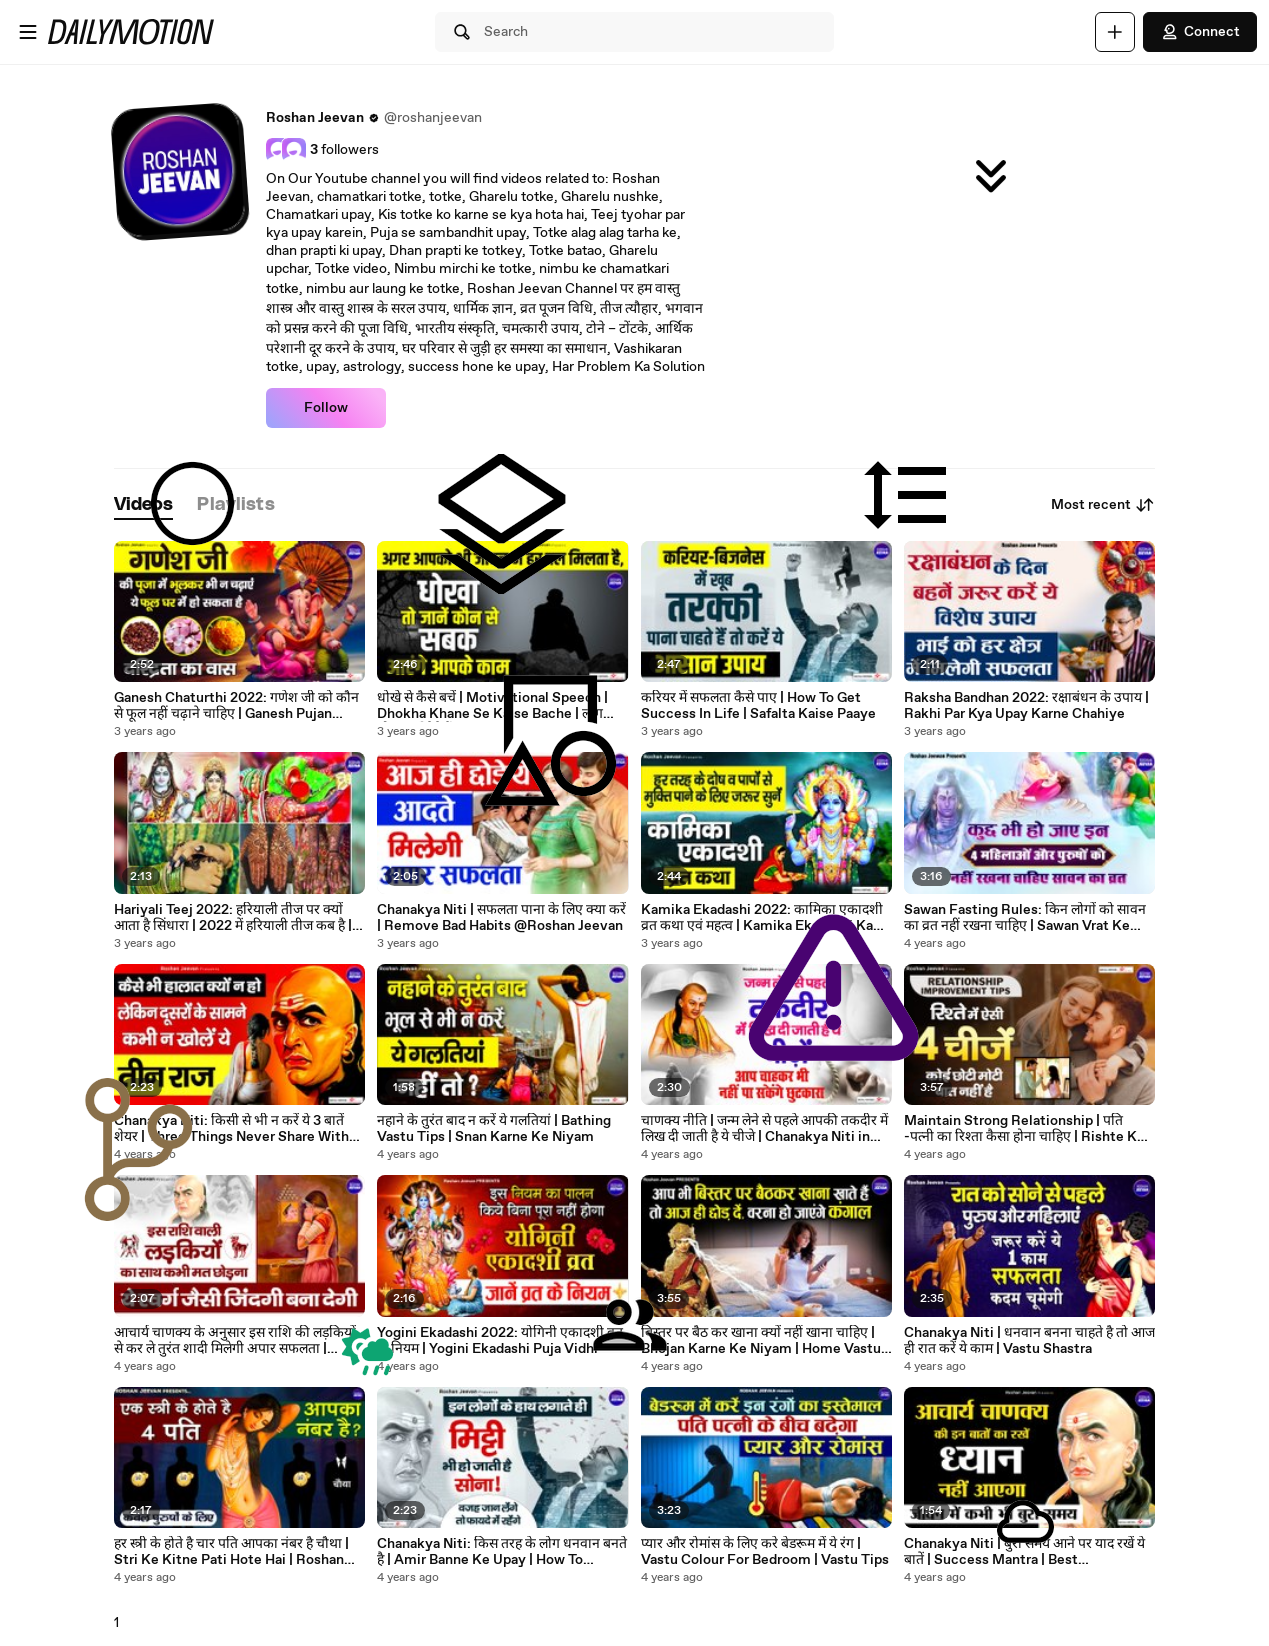 This screenshot has width=1269, height=1646. Describe the element at coordinates (502, 524) in the screenshot. I see `toggle layer visibility in editor` at that location.